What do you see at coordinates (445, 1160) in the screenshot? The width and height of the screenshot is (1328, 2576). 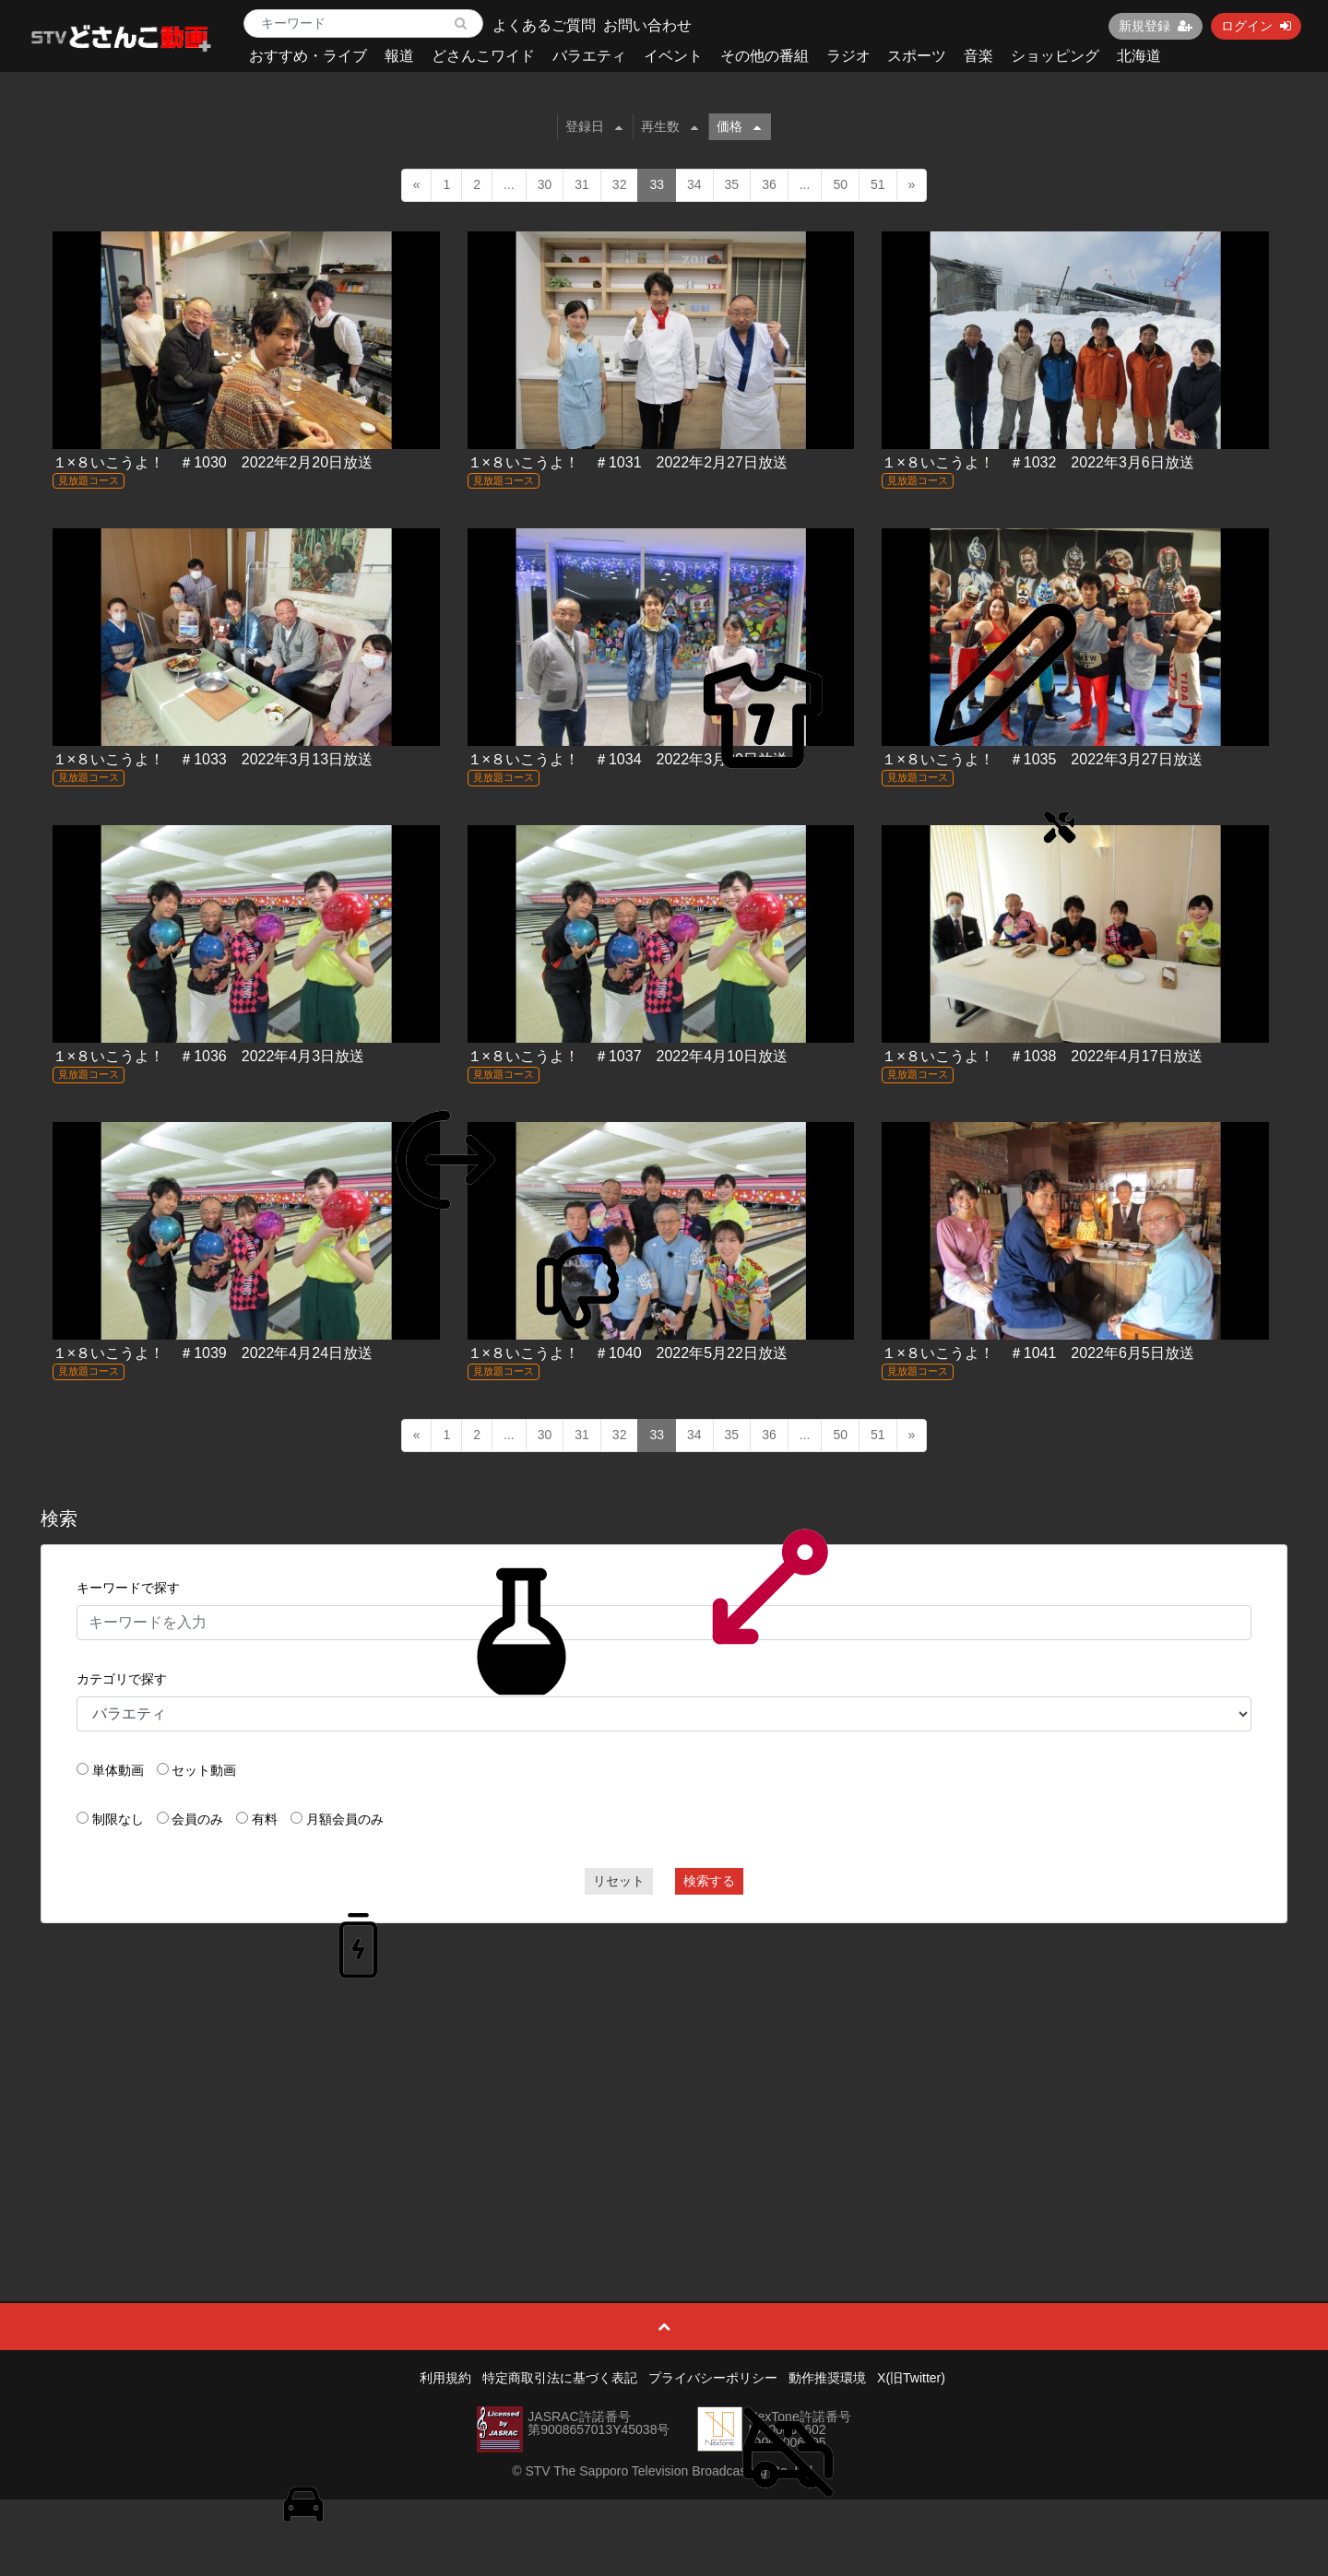 I see `exit or log out of current session` at bounding box center [445, 1160].